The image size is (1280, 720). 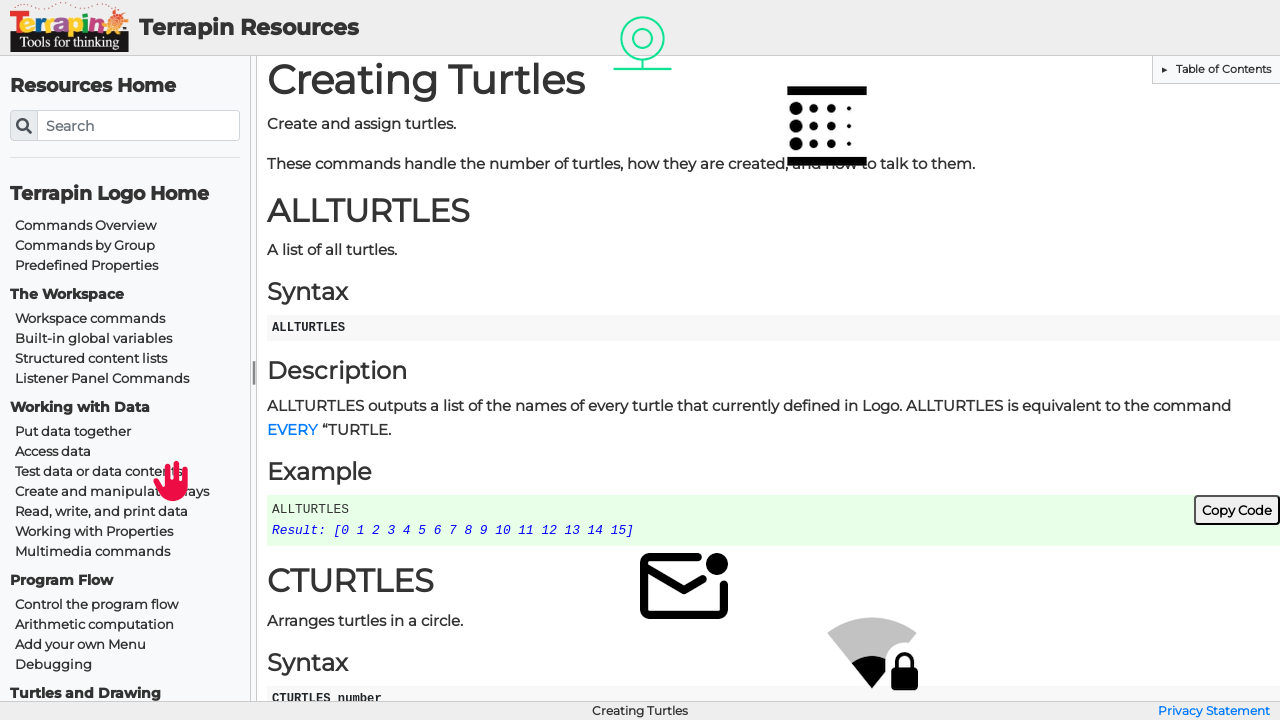 What do you see at coordinates (642, 45) in the screenshot?
I see `enable webcam or video camera` at bounding box center [642, 45].